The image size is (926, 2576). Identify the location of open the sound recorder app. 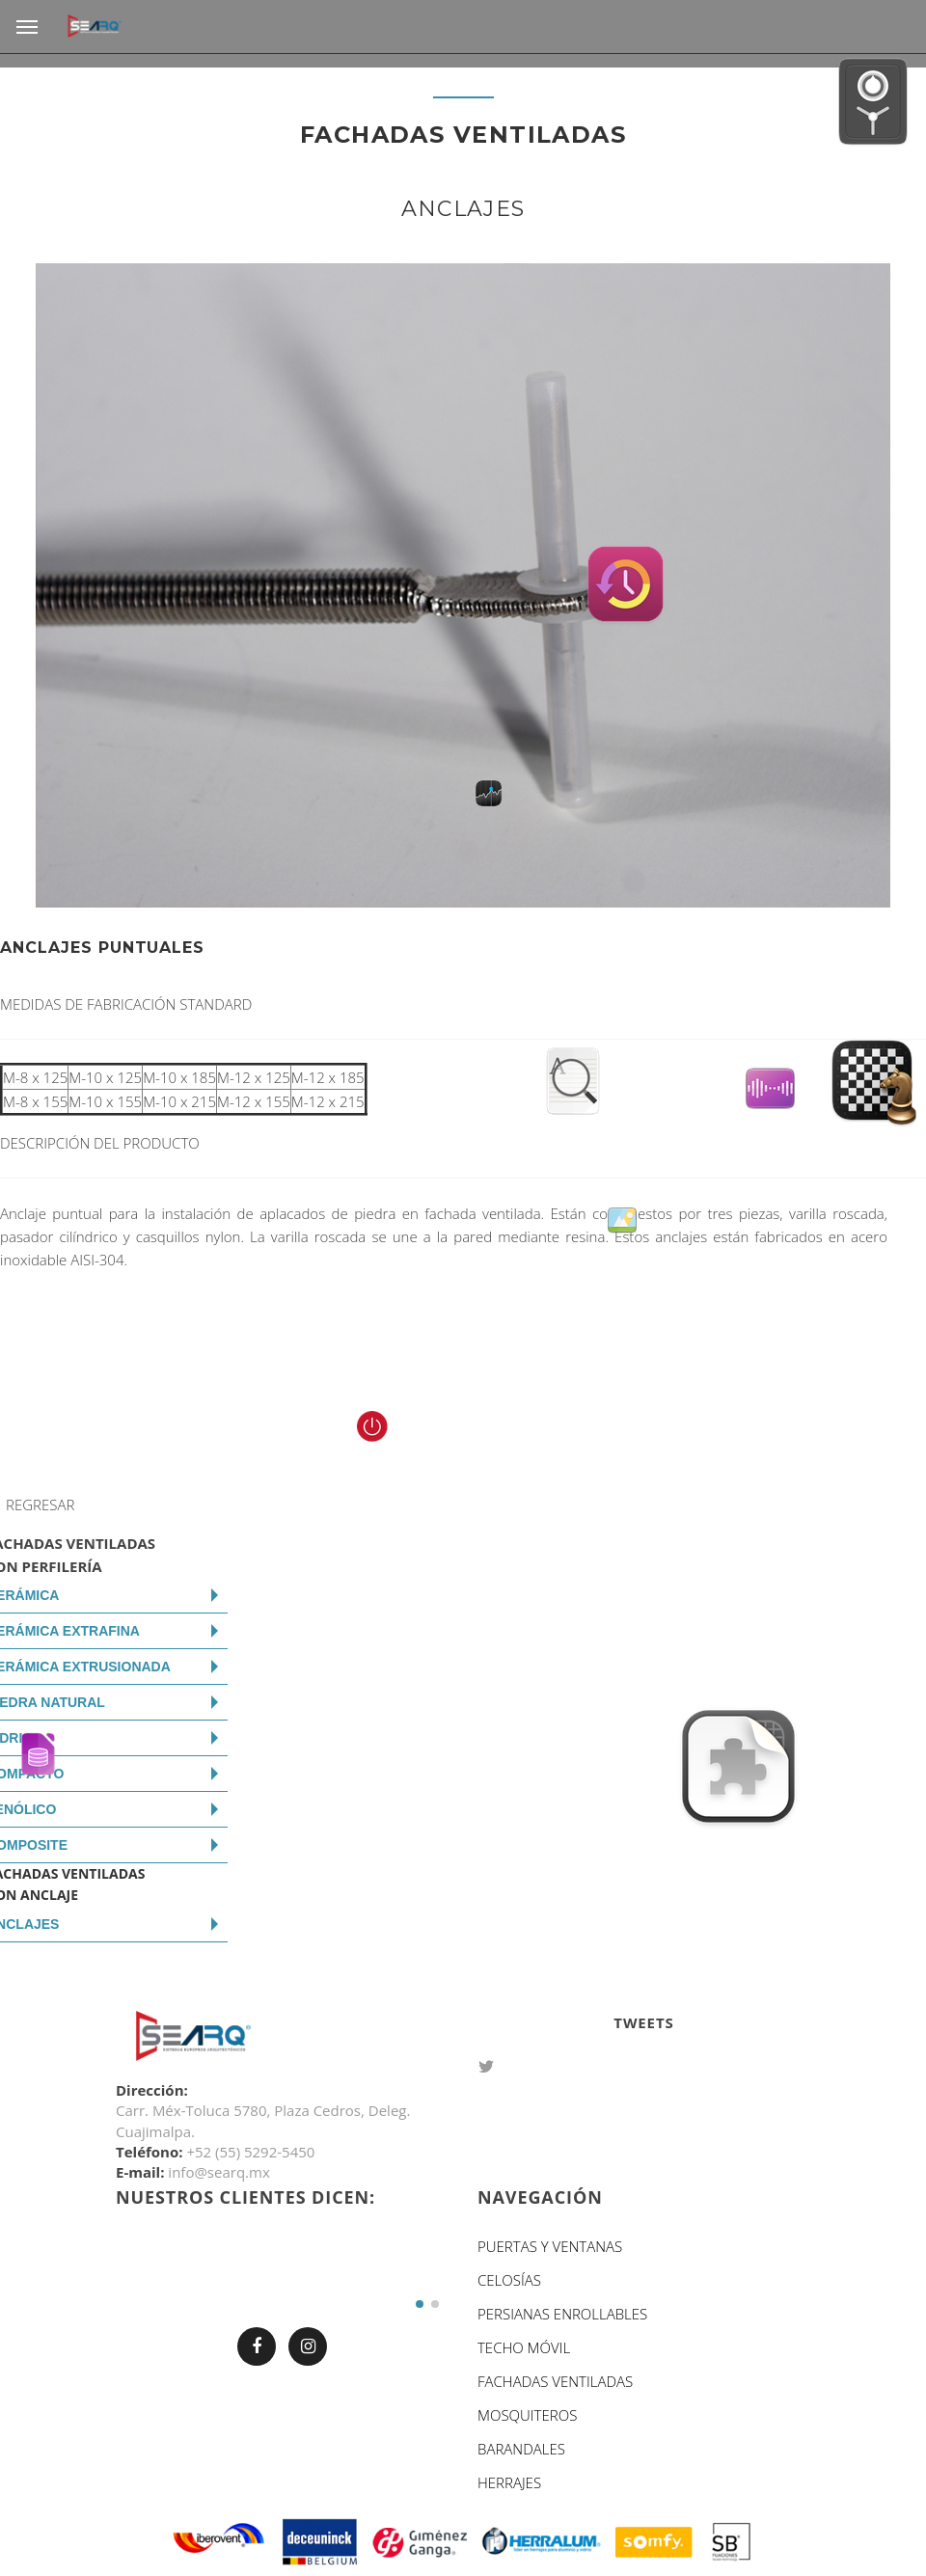
(770, 1088).